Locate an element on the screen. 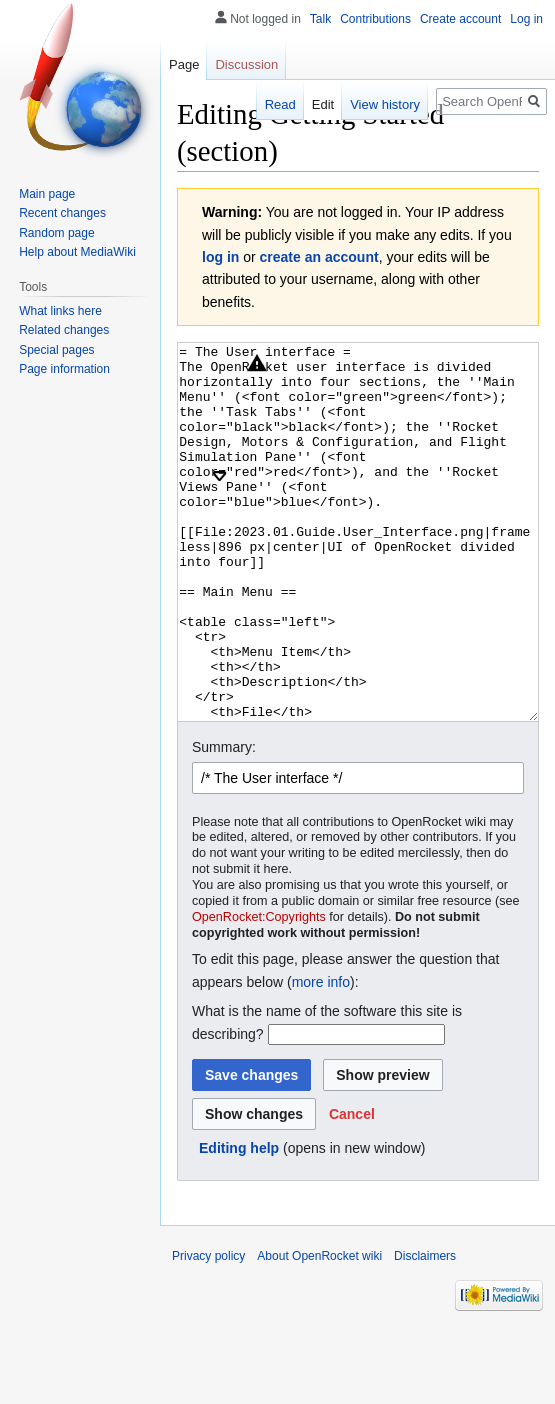 The width and height of the screenshot is (555, 1404). indicates a warning or potential issue is located at coordinates (257, 363).